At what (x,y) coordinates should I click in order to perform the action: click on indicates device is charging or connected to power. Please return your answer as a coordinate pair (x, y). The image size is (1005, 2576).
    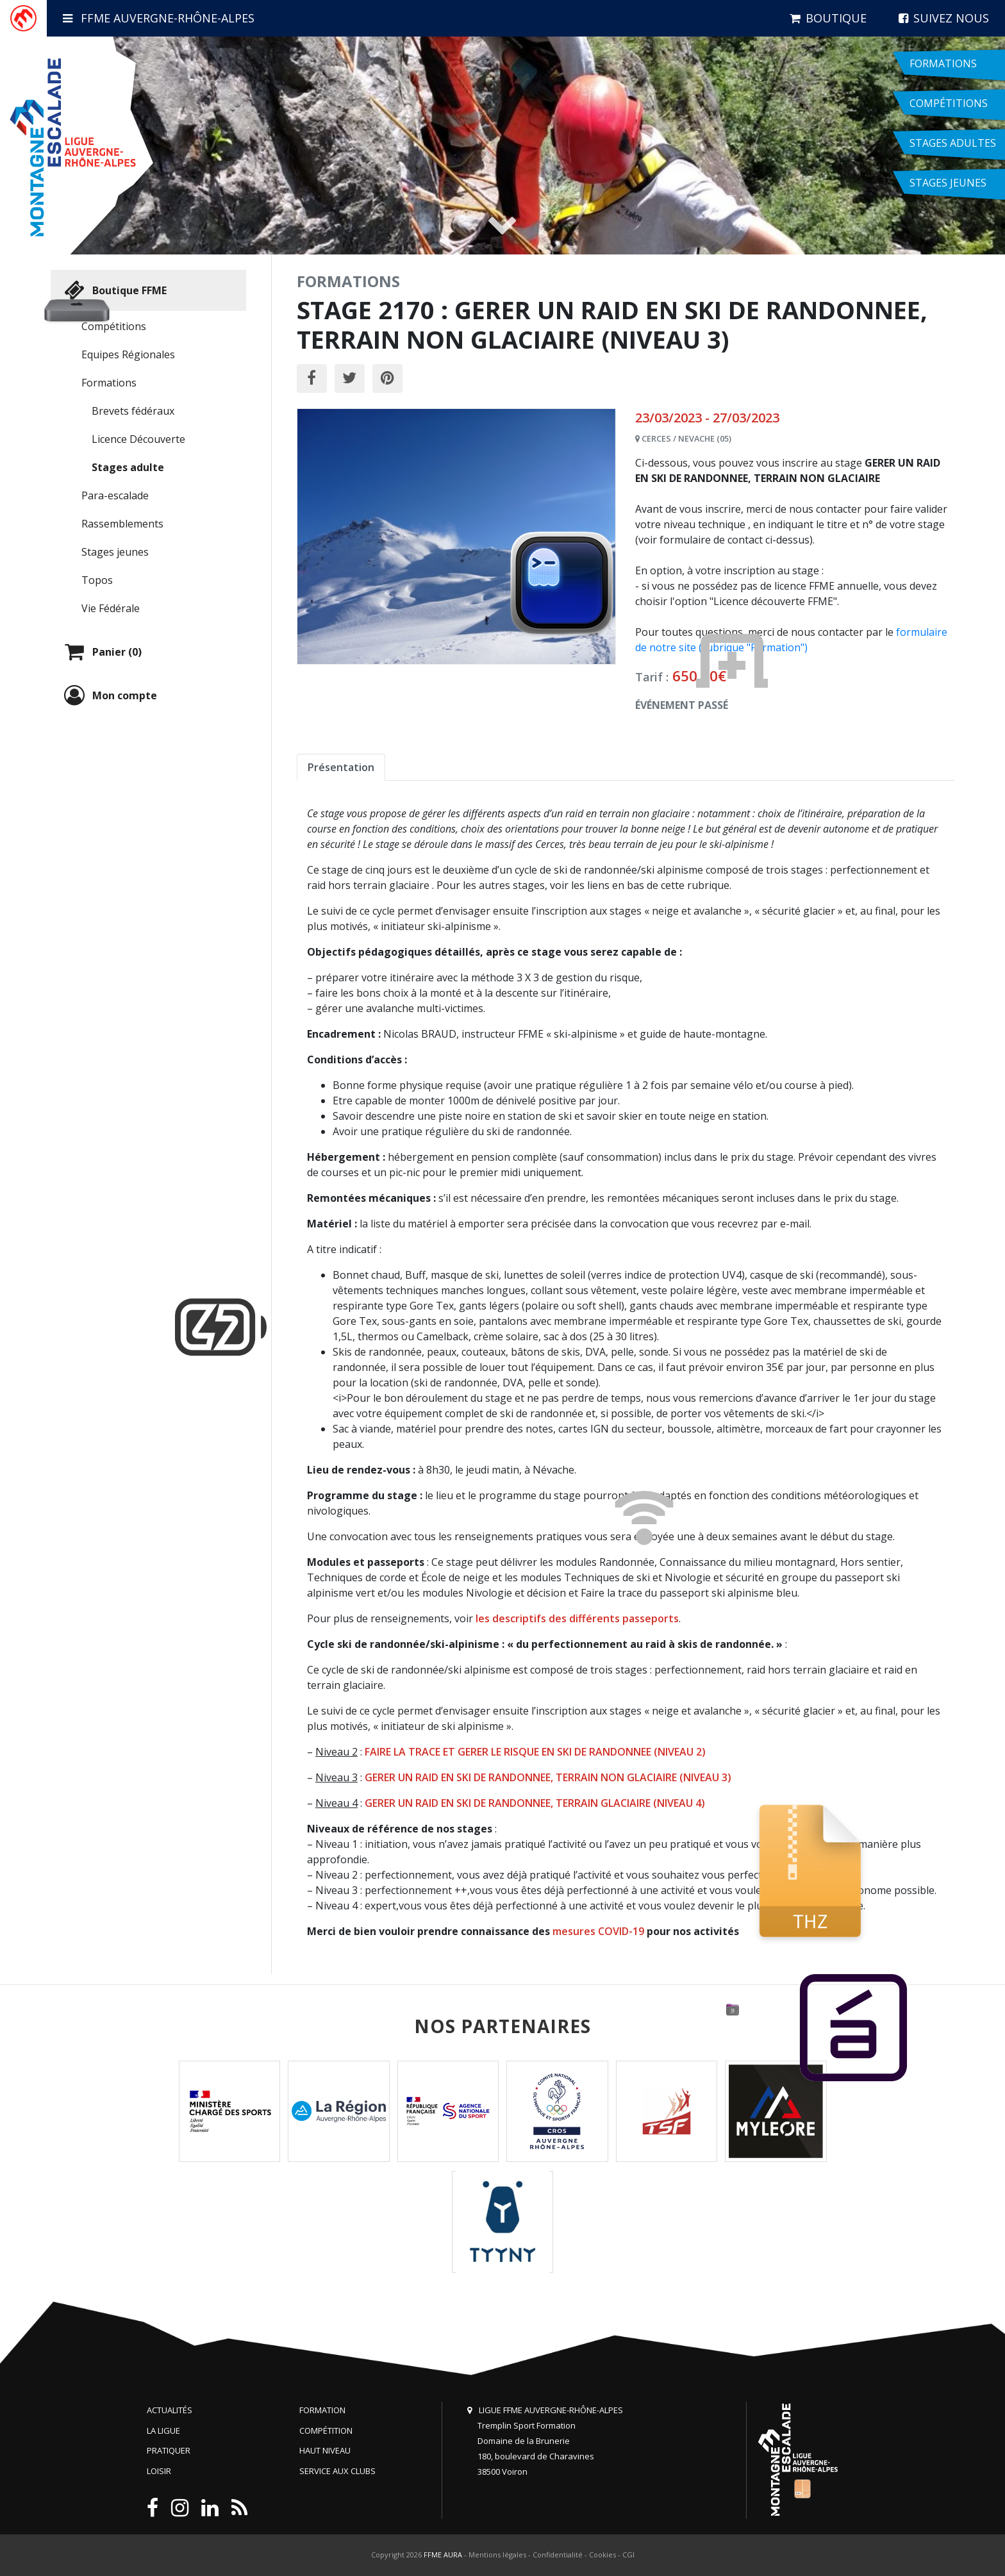
    Looking at the image, I should click on (220, 1327).